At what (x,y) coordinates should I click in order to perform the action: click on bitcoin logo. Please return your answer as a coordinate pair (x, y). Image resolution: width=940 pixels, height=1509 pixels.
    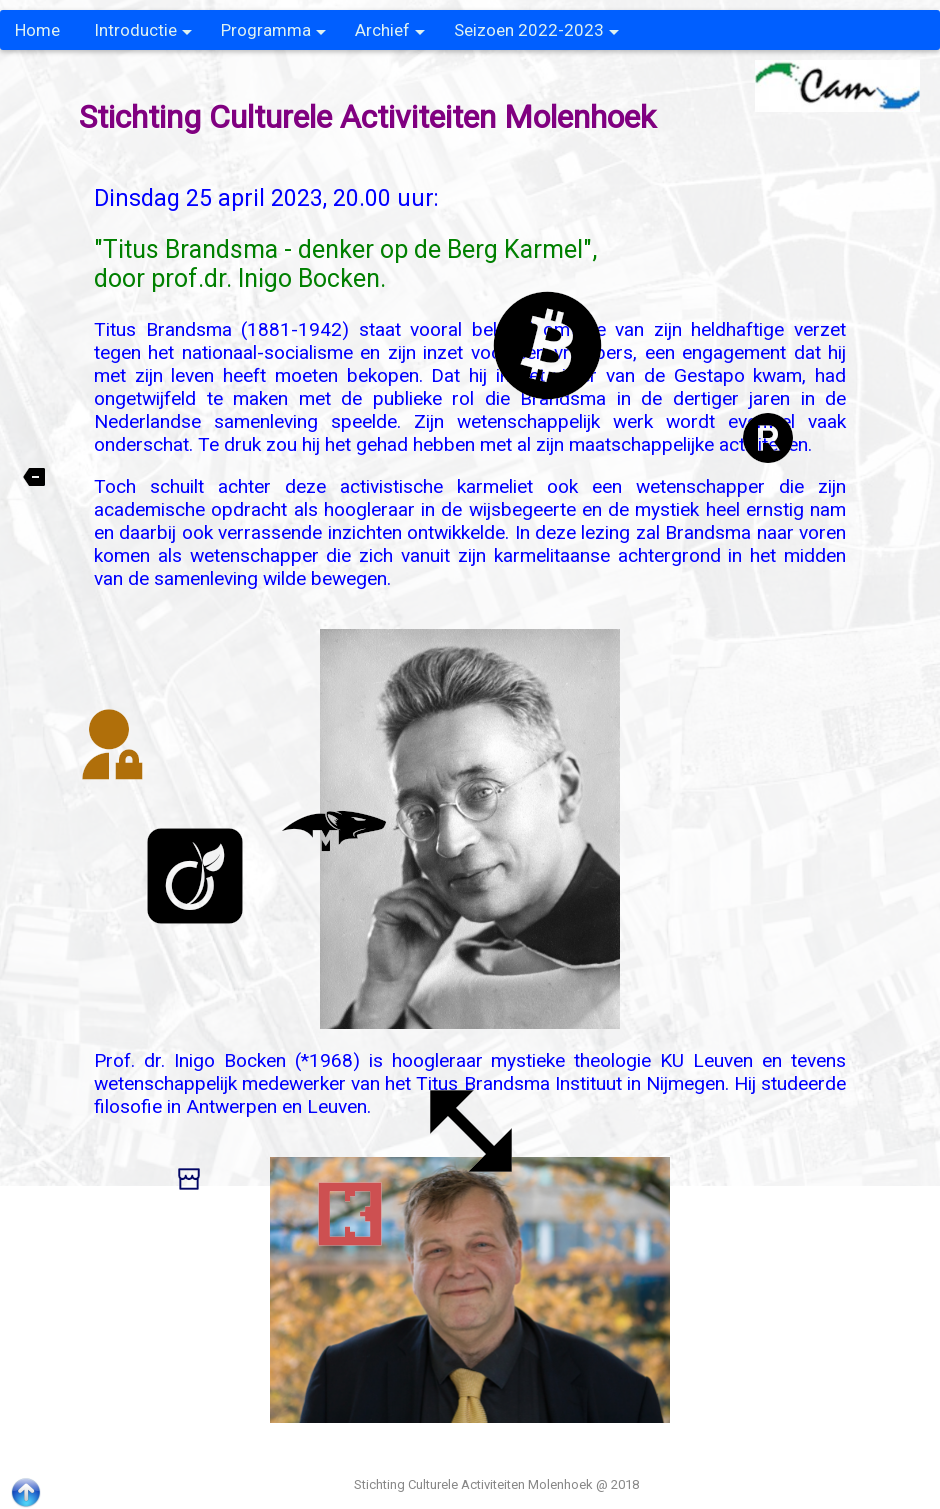
    Looking at the image, I should click on (547, 345).